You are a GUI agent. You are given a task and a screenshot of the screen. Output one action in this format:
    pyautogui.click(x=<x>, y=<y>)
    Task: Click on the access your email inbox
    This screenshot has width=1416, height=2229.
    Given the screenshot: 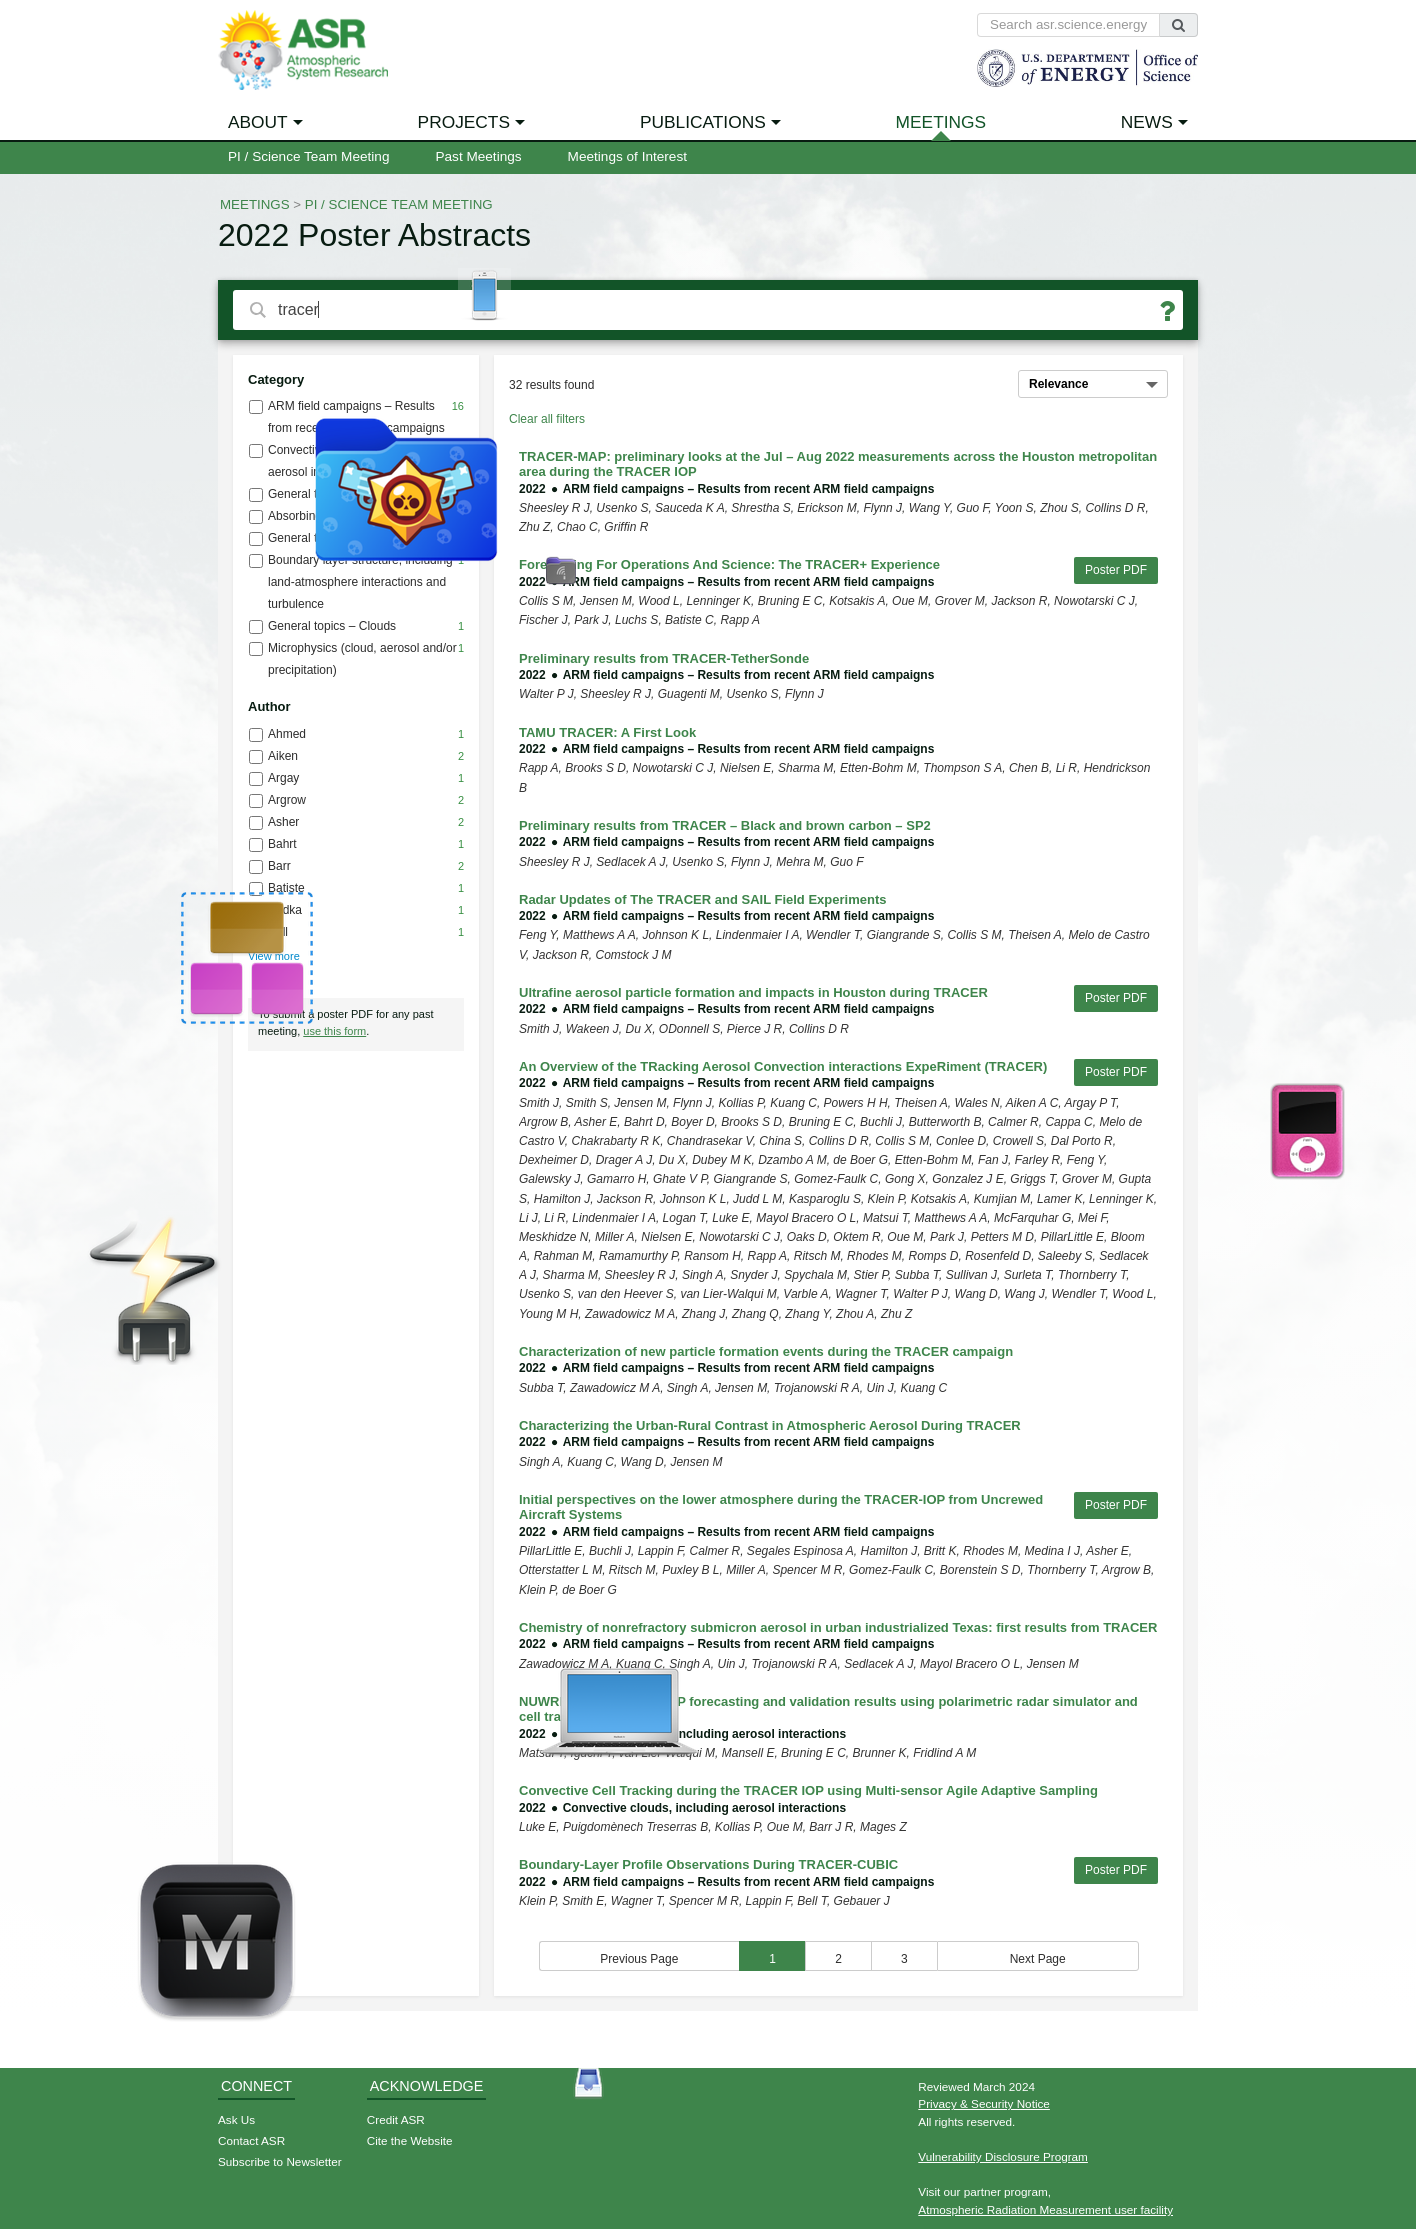 What is the action you would take?
    pyautogui.click(x=588, y=2083)
    